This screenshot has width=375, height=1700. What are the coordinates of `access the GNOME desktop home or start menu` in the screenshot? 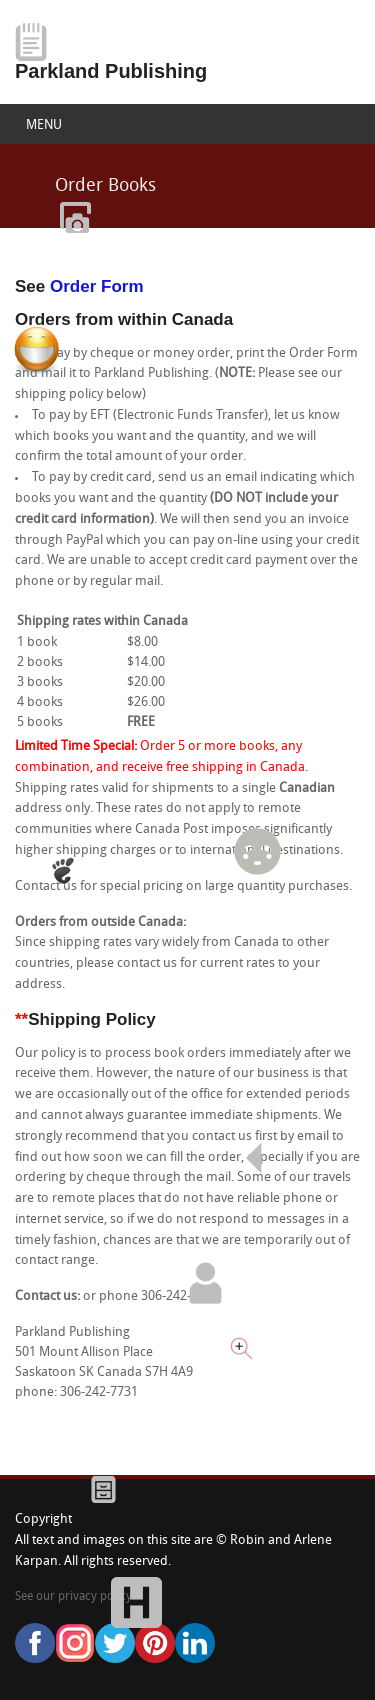 It's located at (63, 871).